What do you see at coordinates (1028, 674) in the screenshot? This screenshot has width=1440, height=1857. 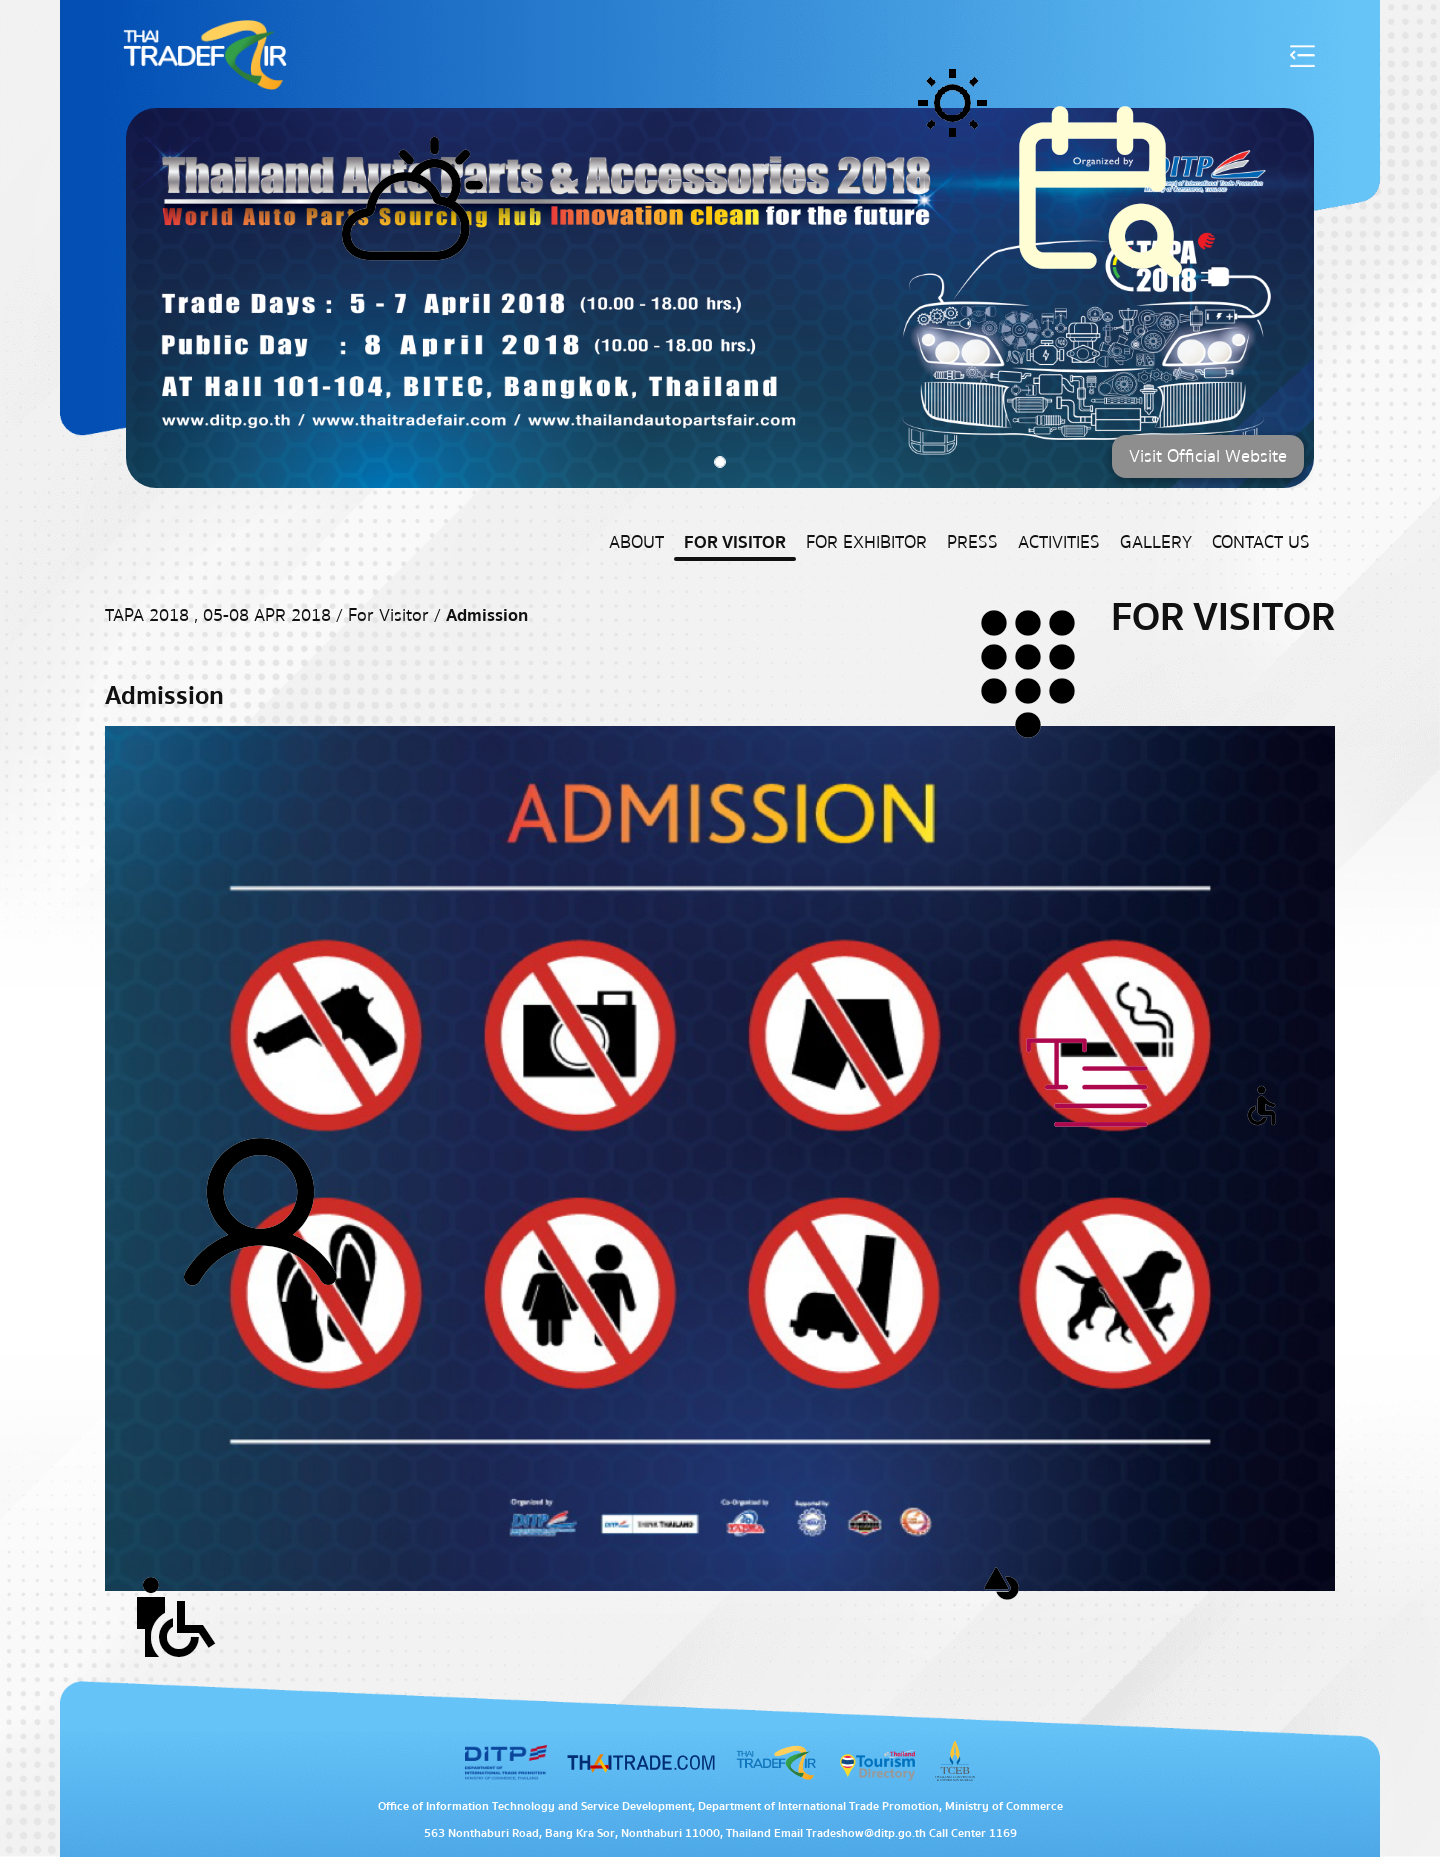 I see `open the phone dialer` at bounding box center [1028, 674].